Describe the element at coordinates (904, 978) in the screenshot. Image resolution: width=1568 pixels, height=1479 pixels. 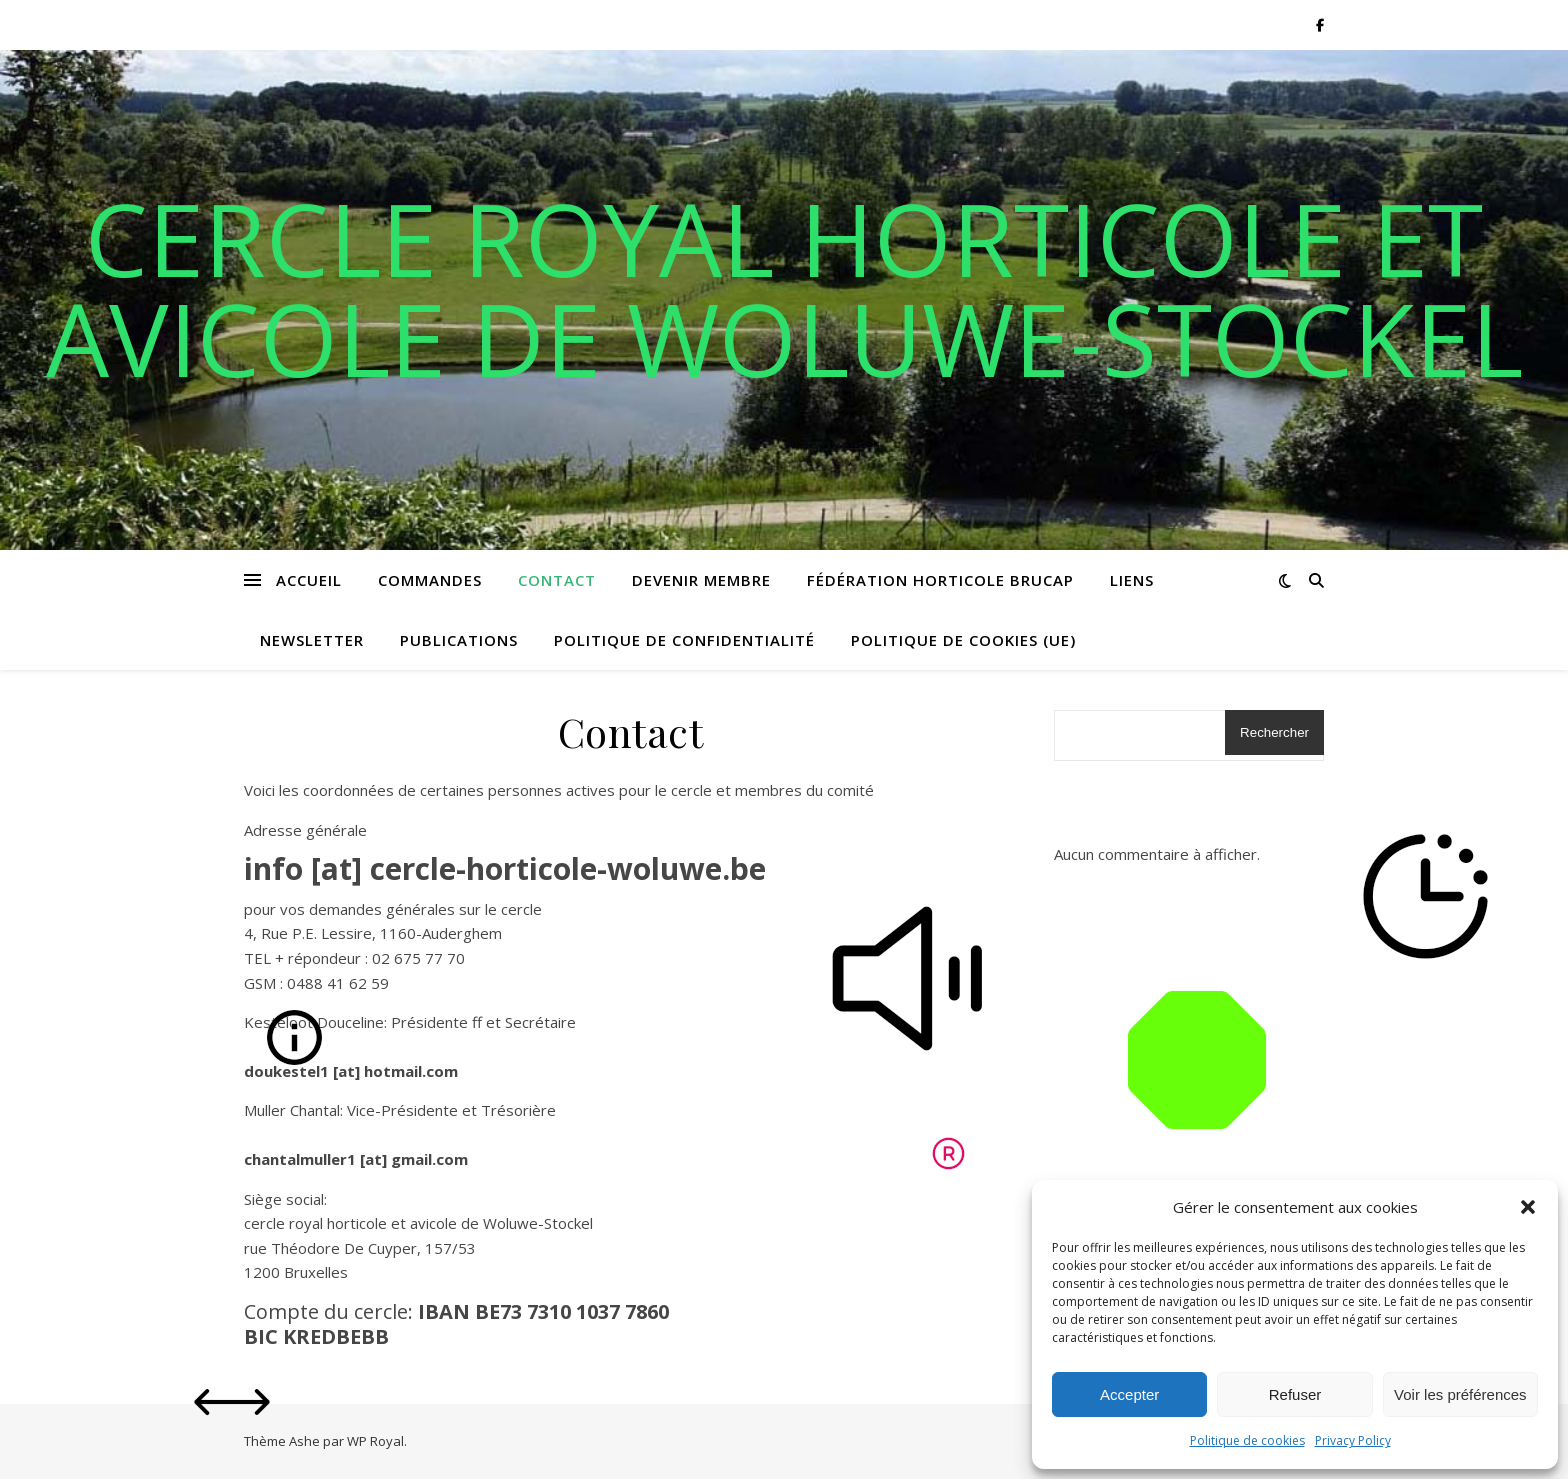
I see `increase or adjust volume` at that location.